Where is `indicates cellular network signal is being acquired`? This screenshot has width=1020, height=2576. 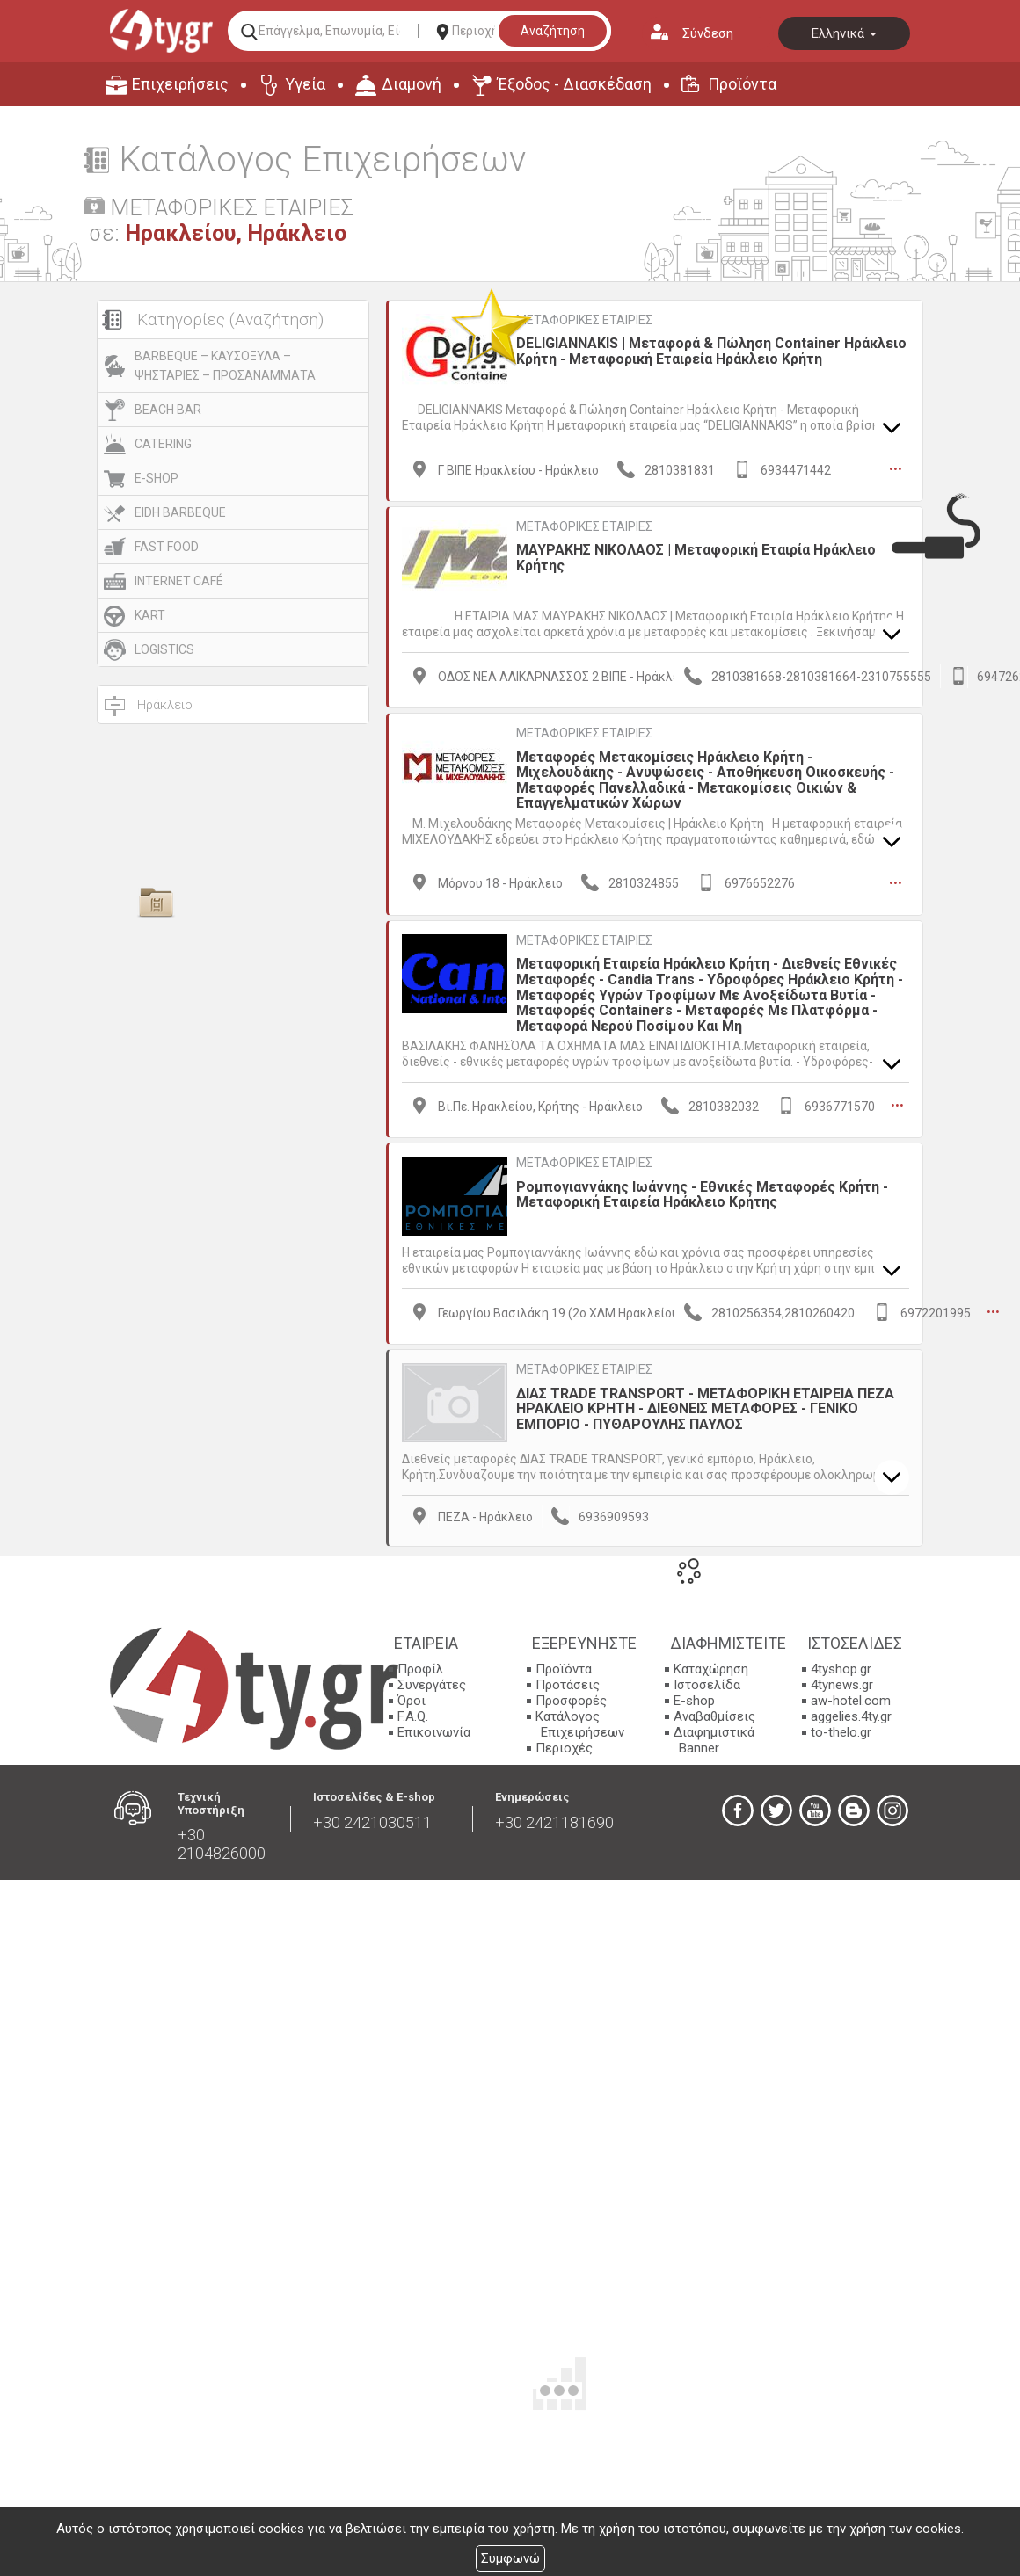
indicates cellular network signal is being acquired is located at coordinates (561, 2385).